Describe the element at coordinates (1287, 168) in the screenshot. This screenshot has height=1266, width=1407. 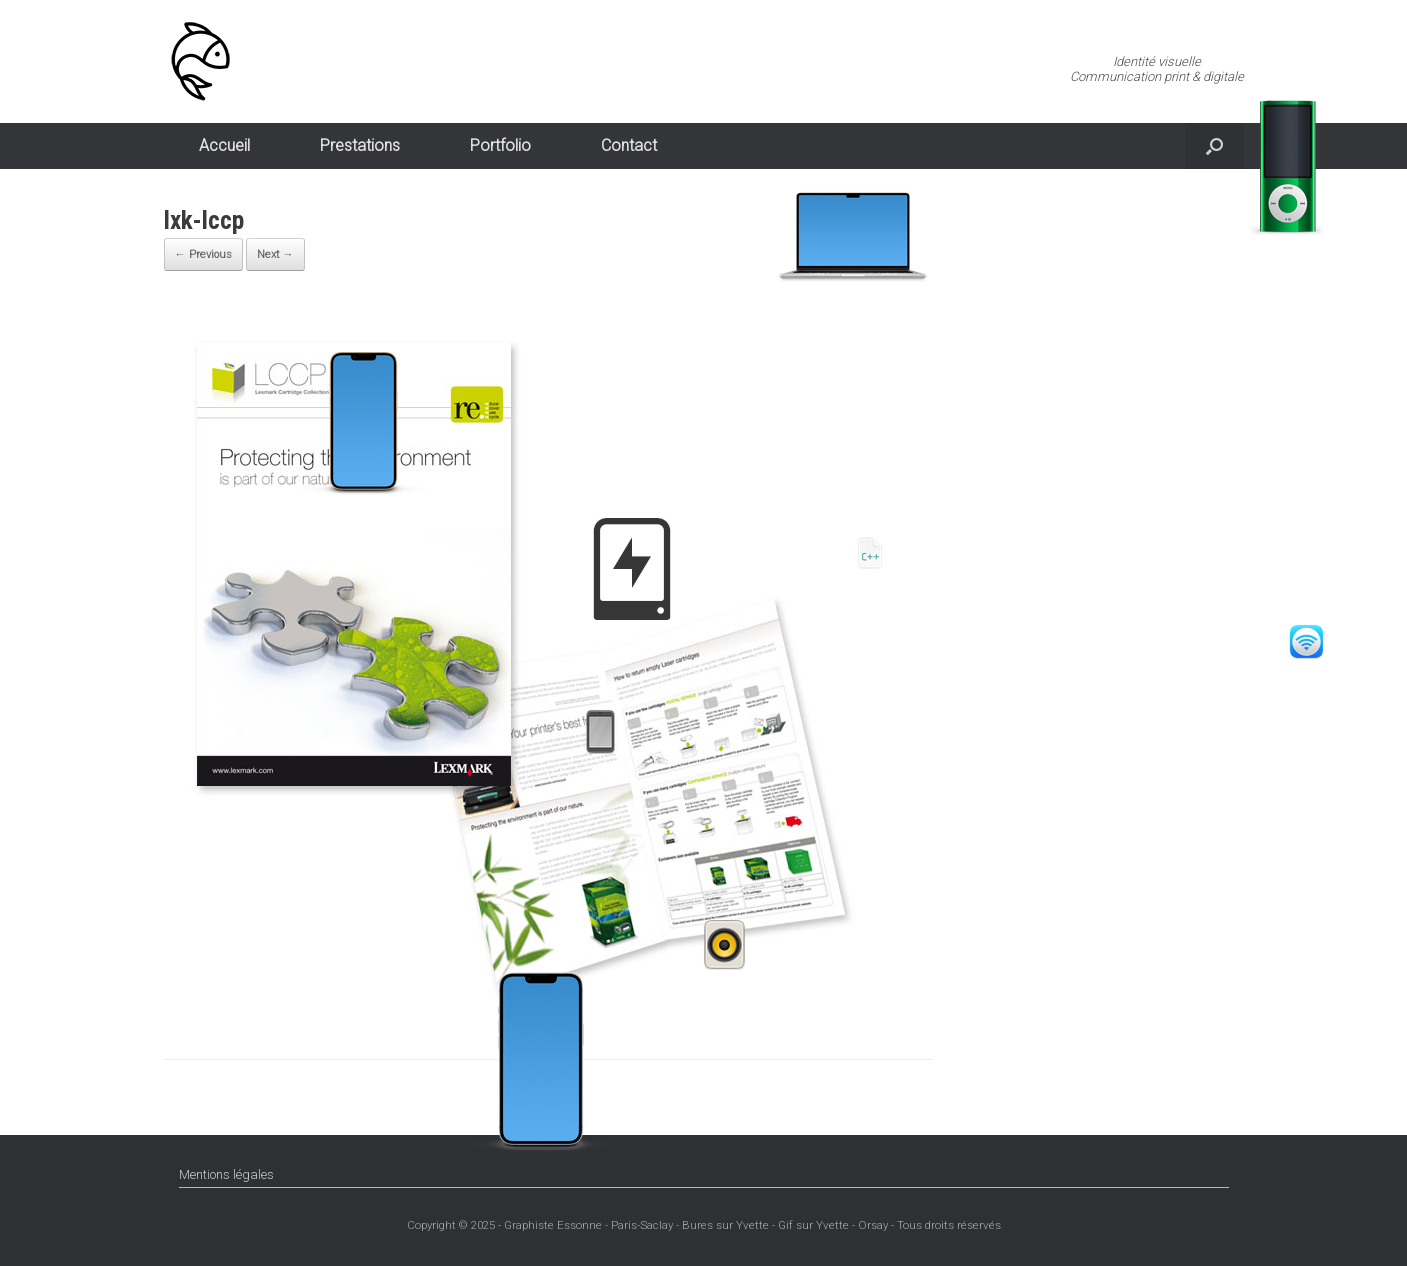
I see `iPod nano device in green` at that location.